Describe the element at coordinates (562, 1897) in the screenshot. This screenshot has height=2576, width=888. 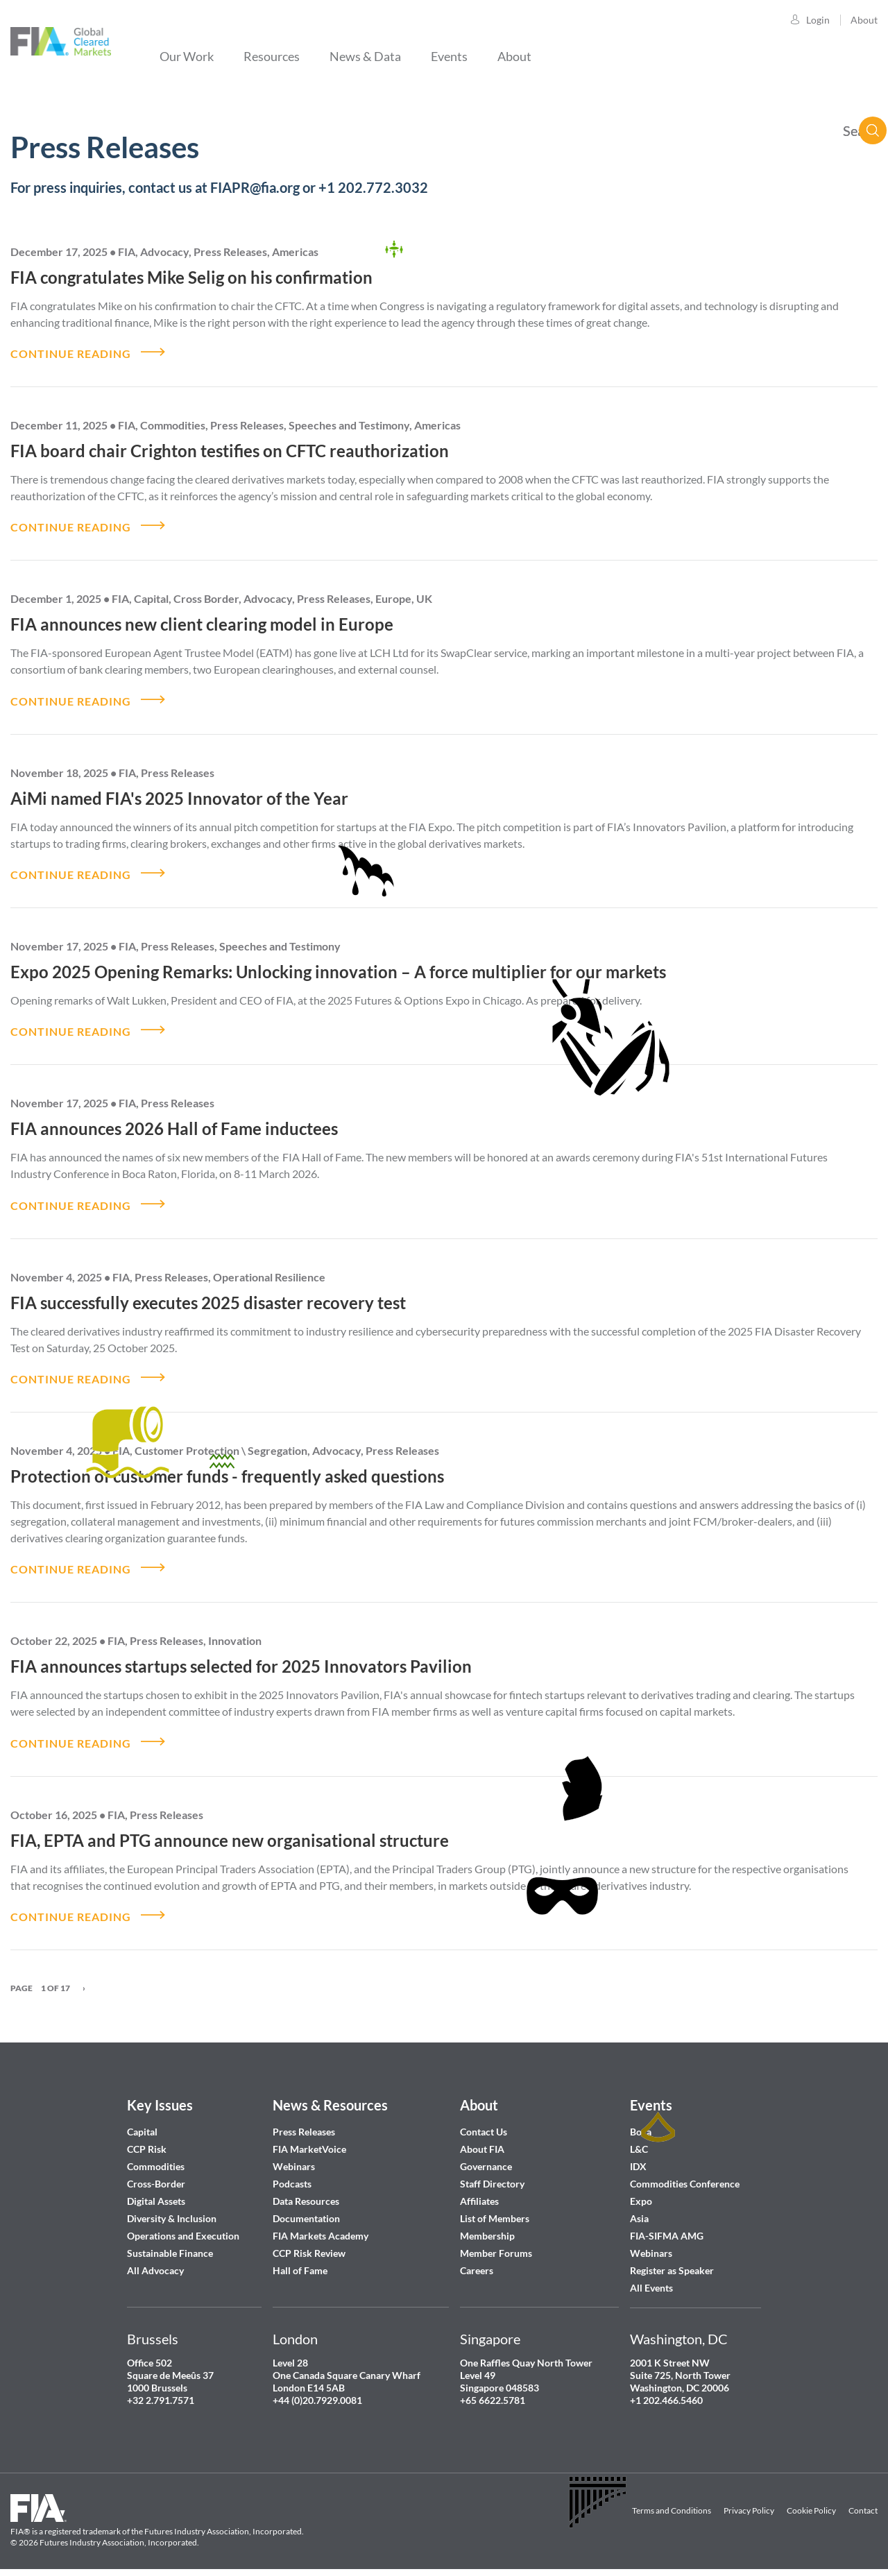
I see `enable incognito or private browsing mode` at that location.